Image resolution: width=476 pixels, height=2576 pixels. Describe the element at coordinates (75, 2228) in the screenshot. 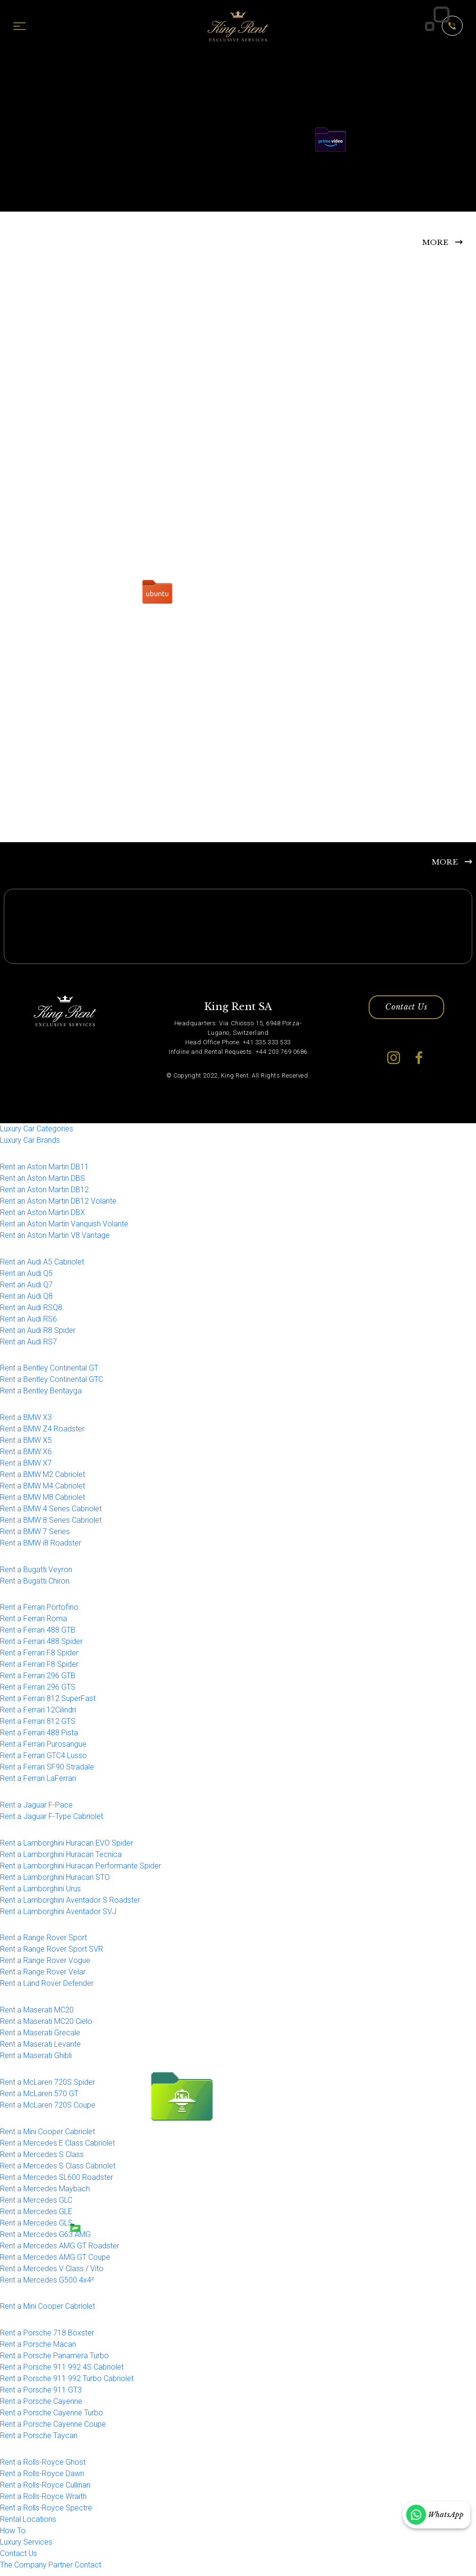

I see `open the openSUSE linux files folder` at that location.